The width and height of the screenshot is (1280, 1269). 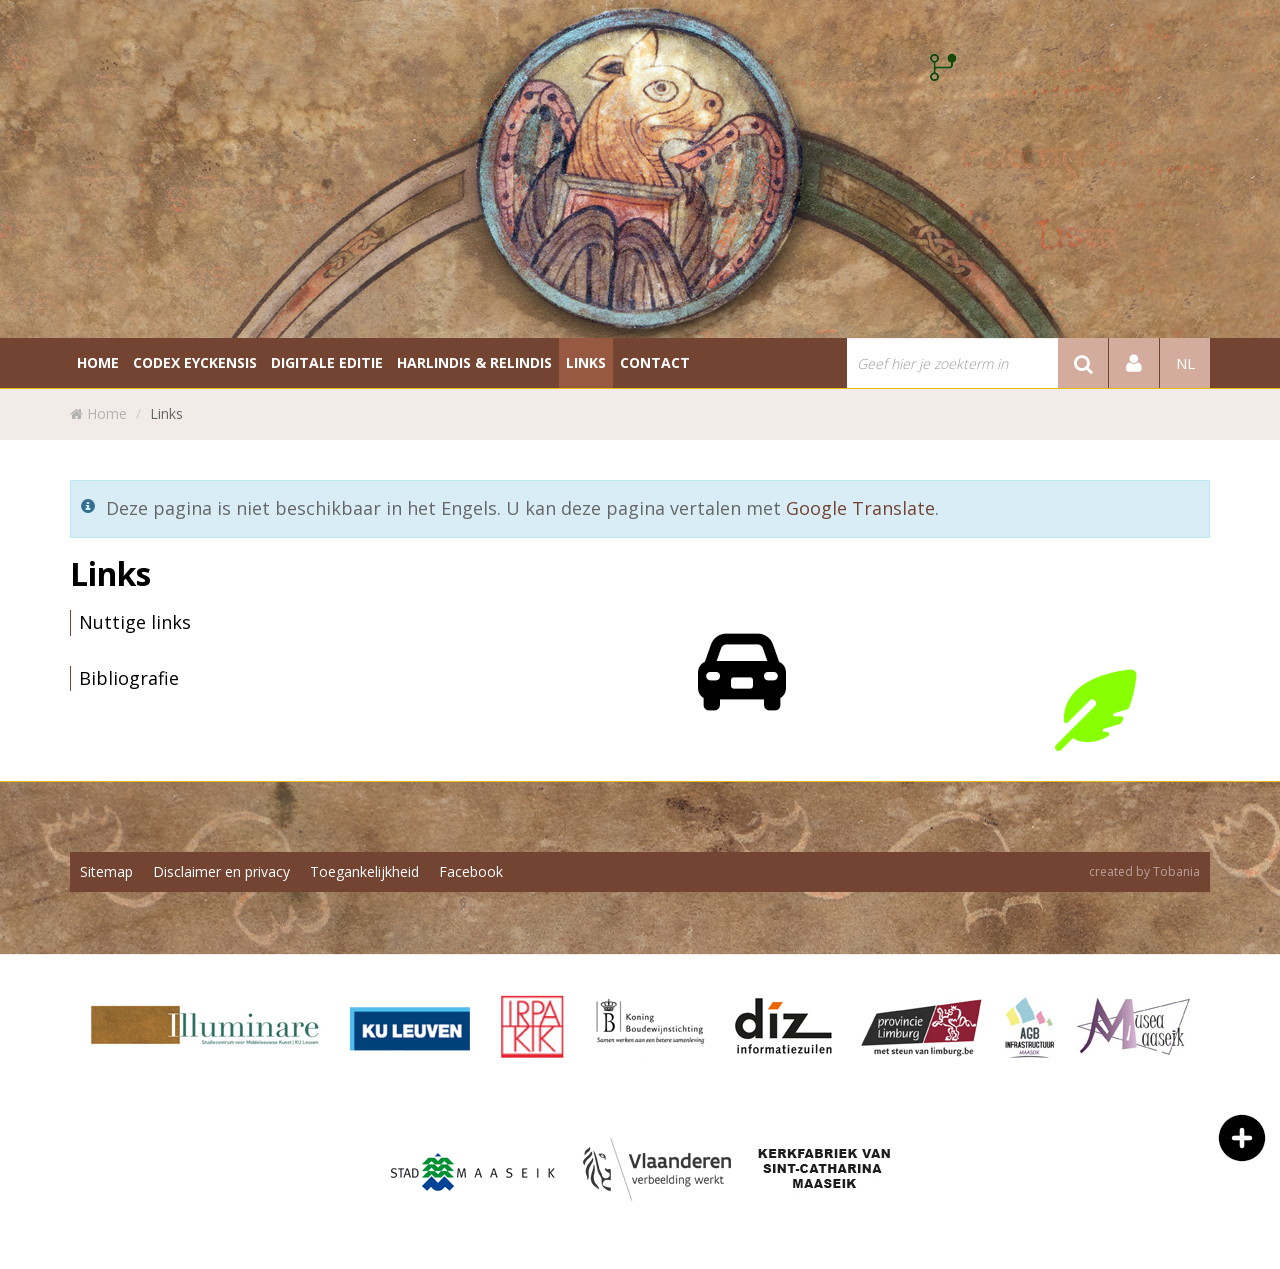 I want to click on create a new git branch, so click(x=941, y=67).